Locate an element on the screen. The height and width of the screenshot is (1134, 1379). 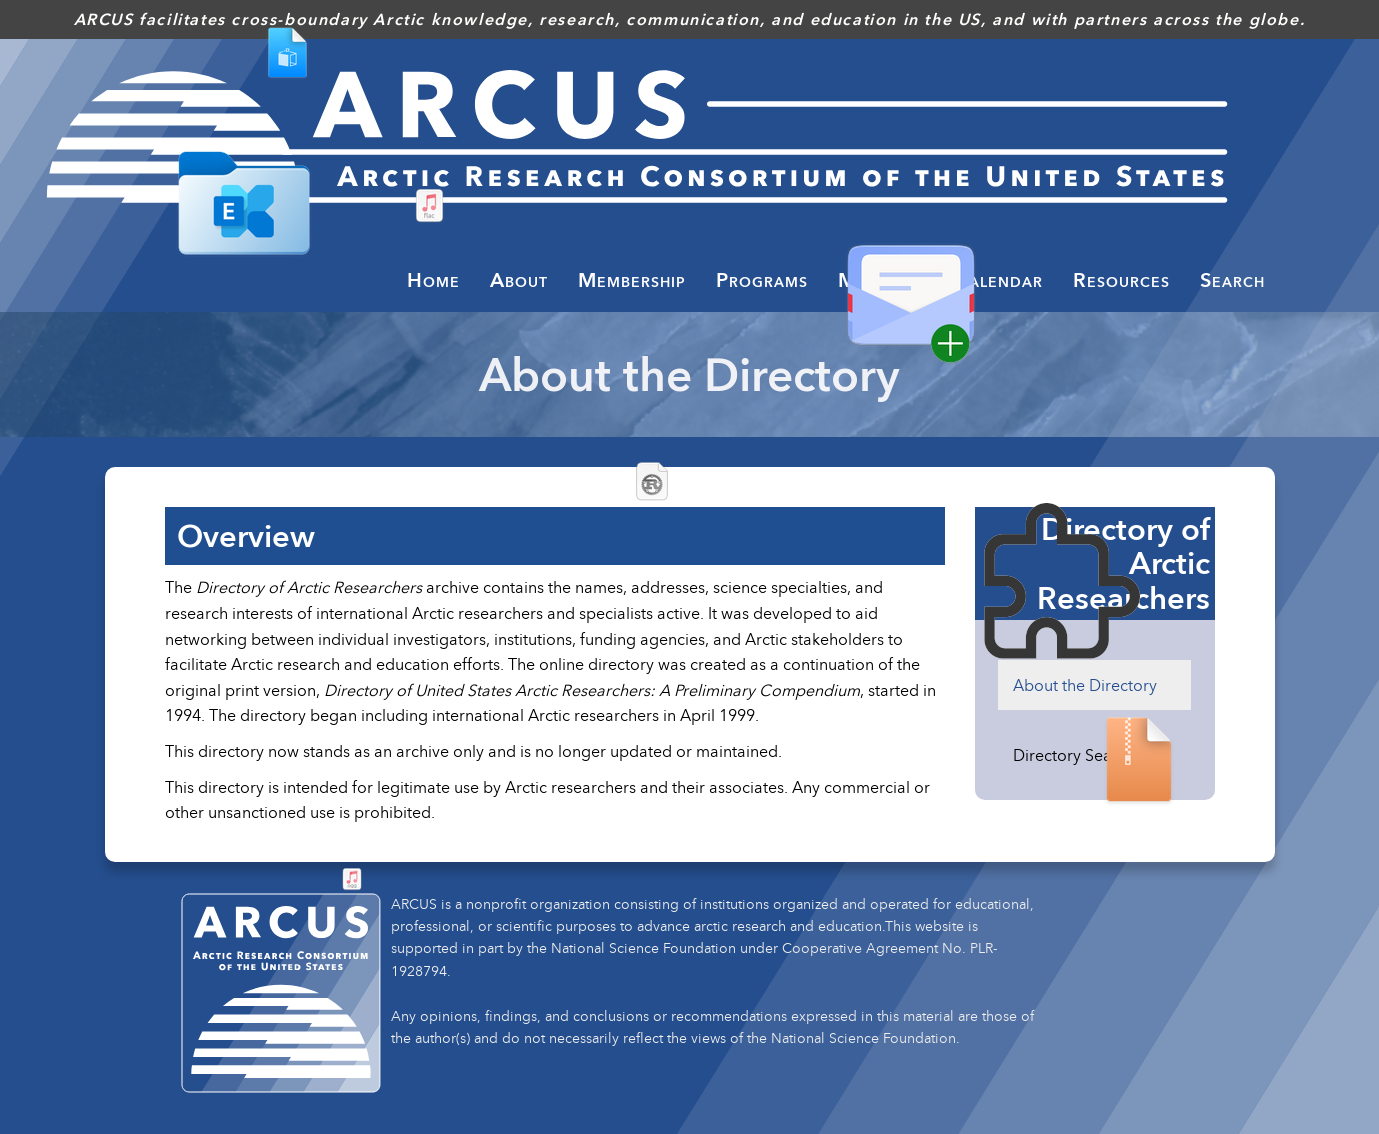
open a compressed archive file is located at coordinates (1139, 761).